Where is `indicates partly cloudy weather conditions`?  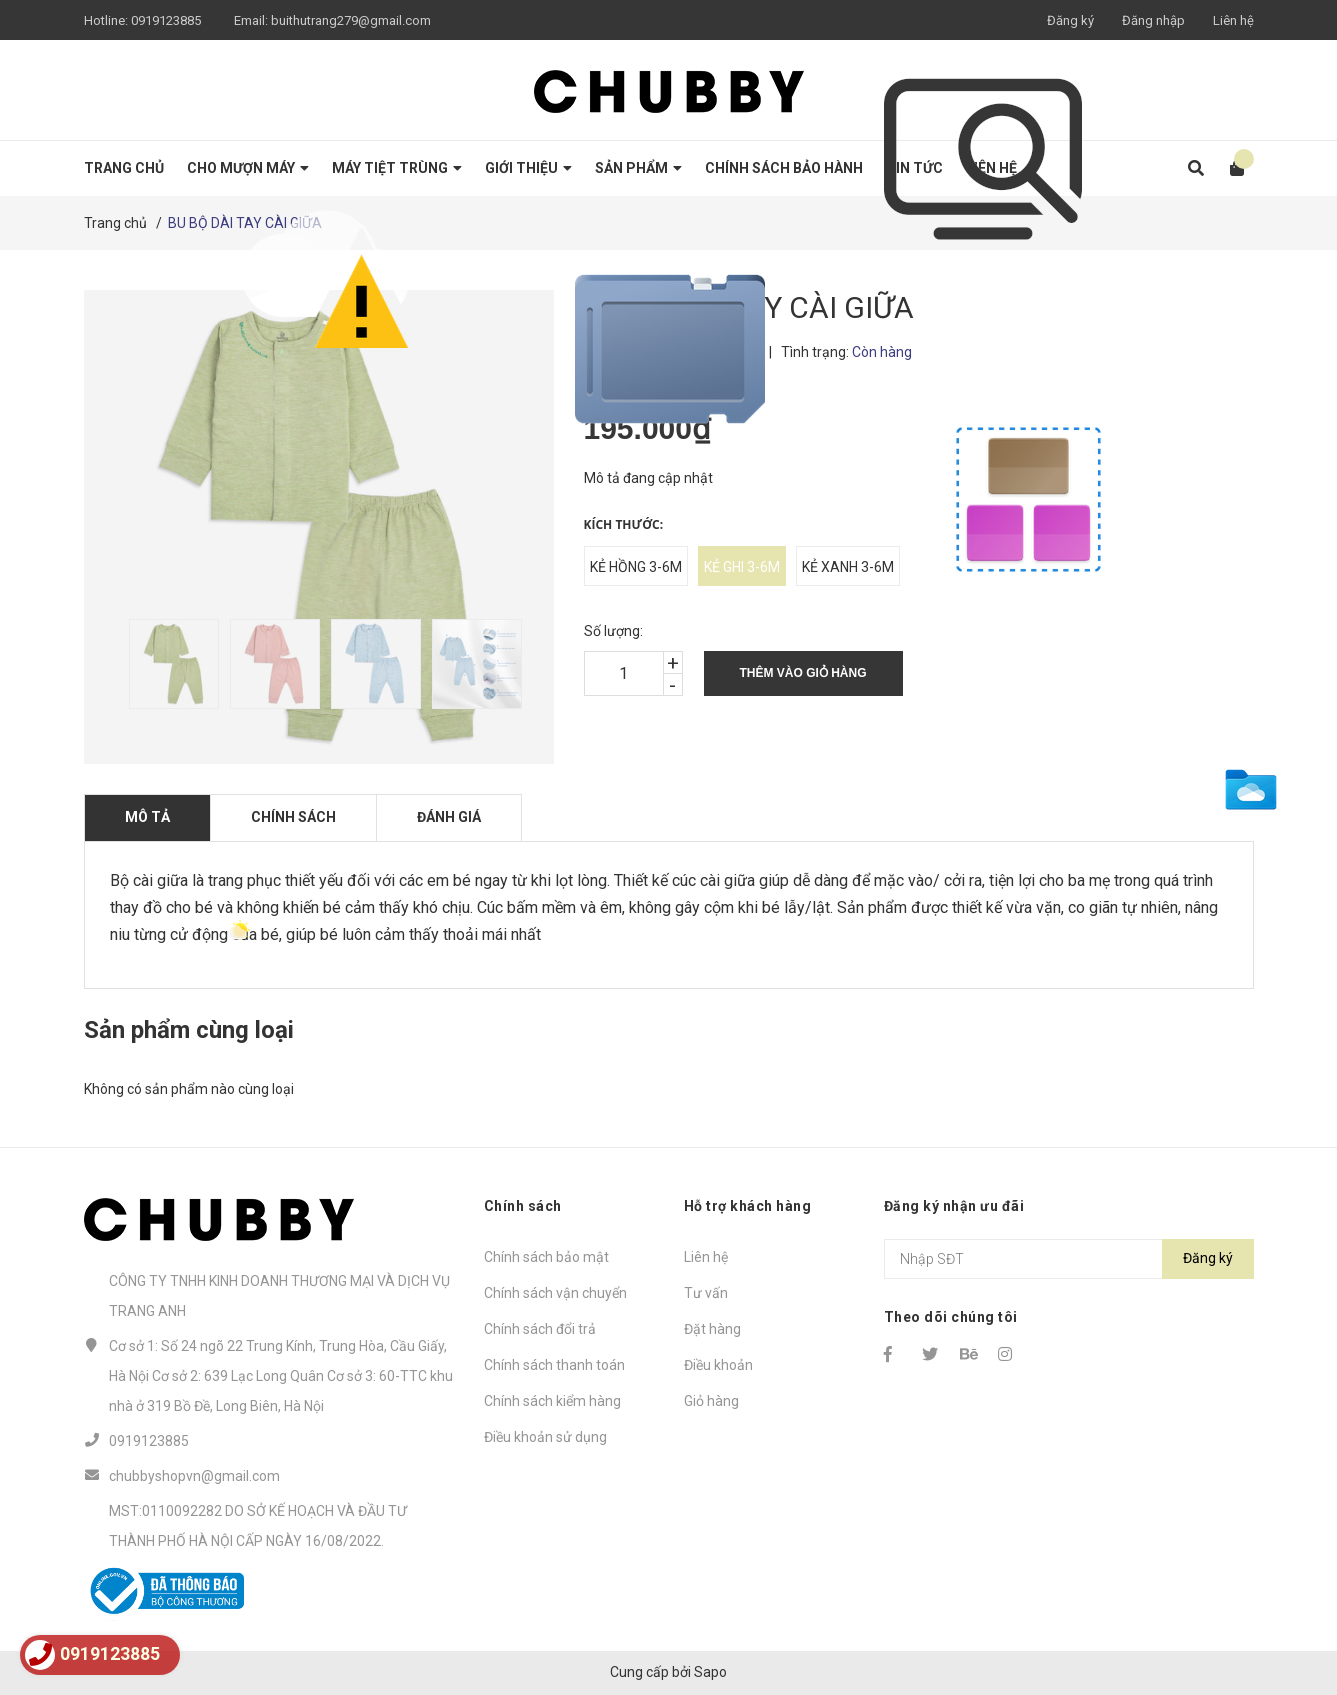 indicates partly cloudy weather conditions is located at coordinates (239, 930).